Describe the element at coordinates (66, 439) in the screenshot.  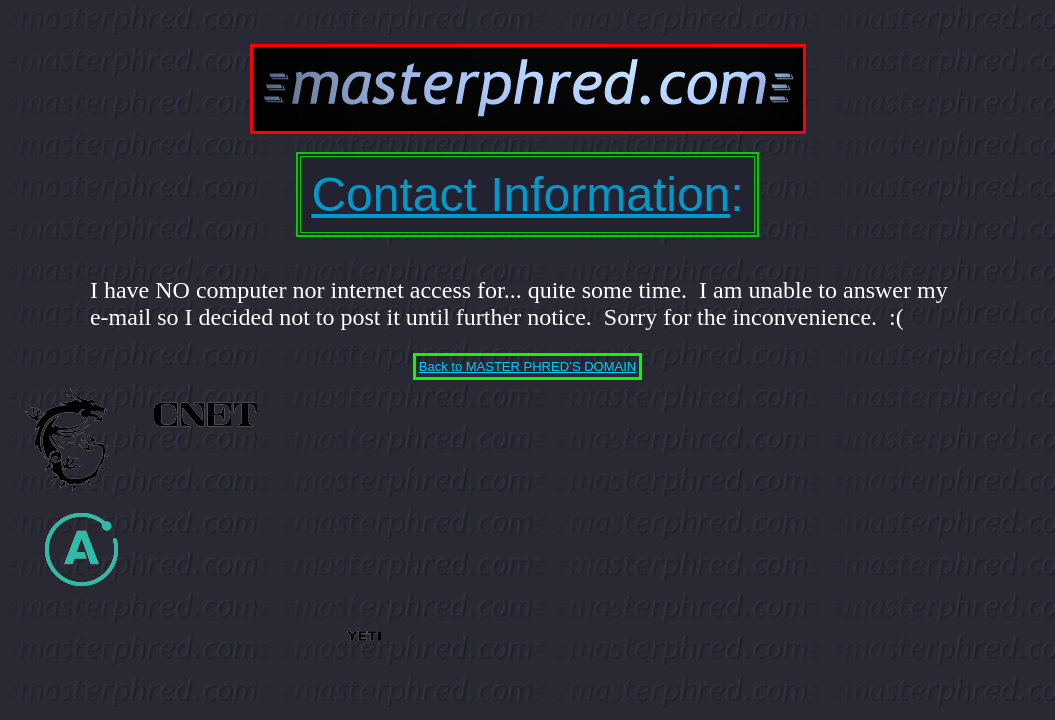
I see `MSI brand logo` at that location.